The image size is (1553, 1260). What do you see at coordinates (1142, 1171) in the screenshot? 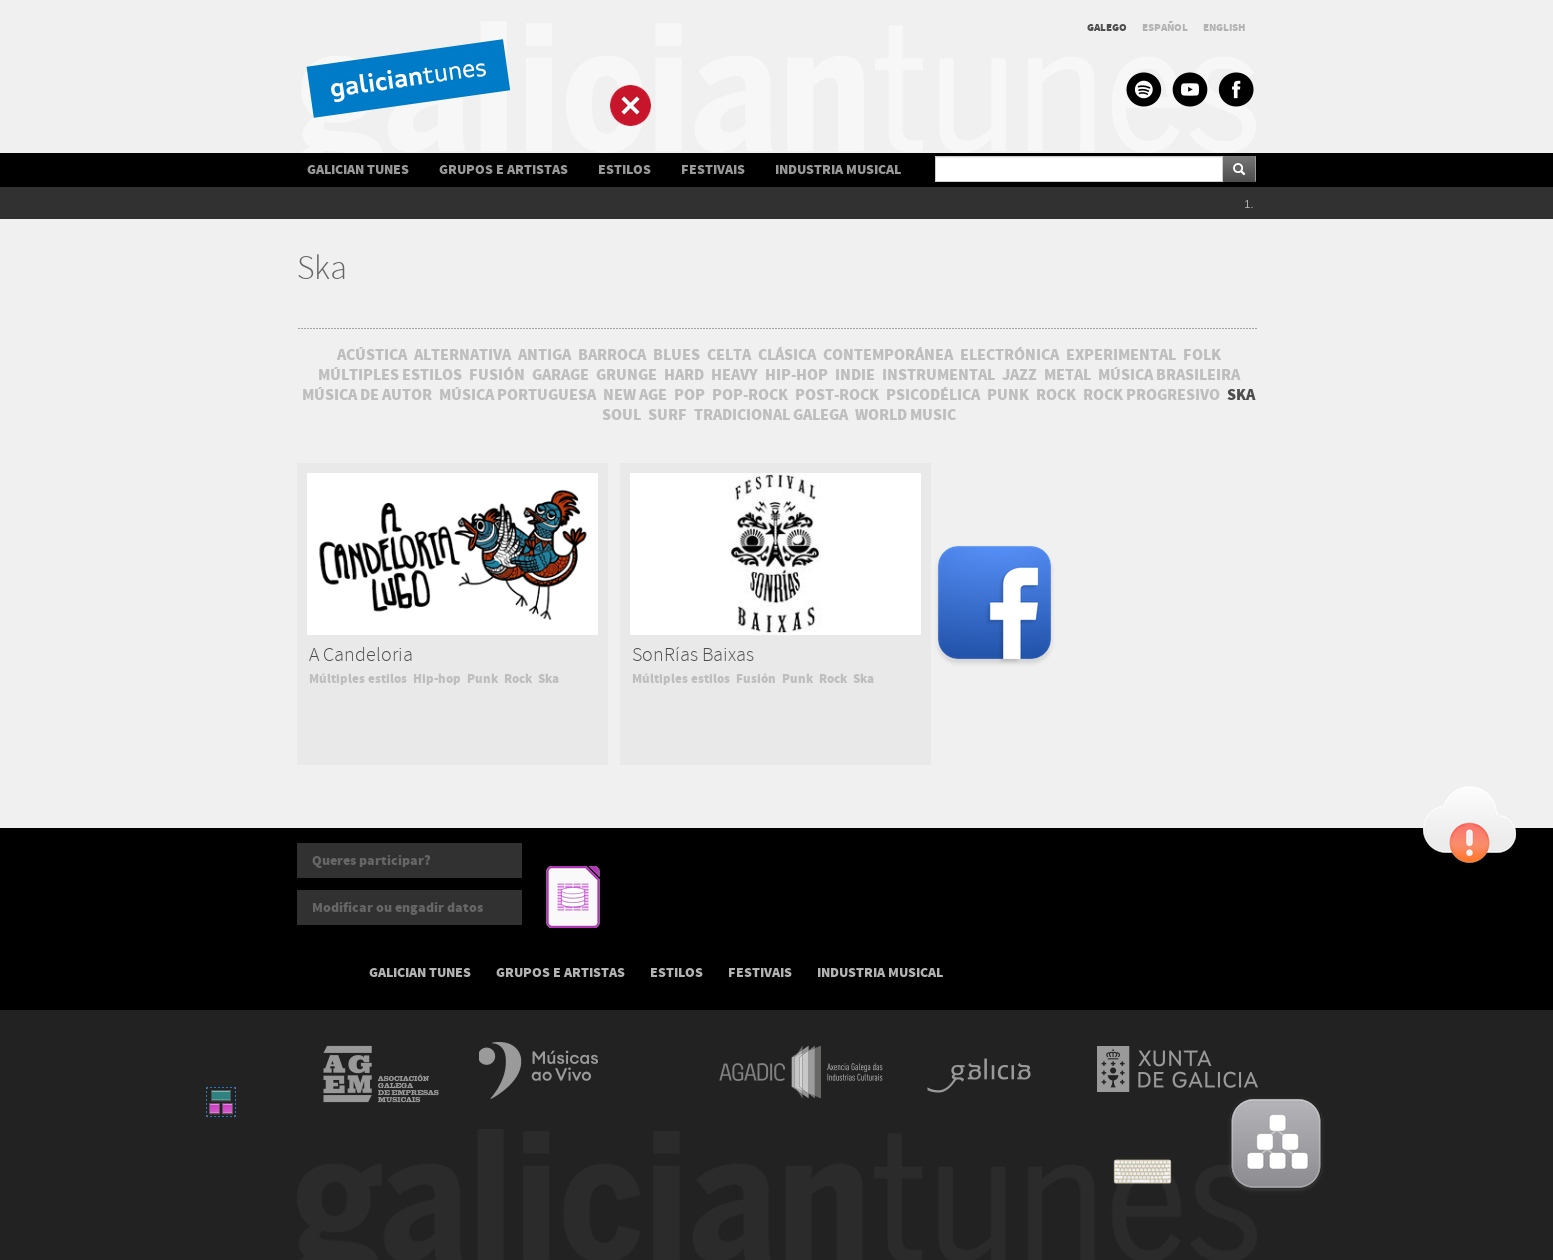
I see `connect a wireless bluetooth keyboard` at bounding box center [1142, 1171].